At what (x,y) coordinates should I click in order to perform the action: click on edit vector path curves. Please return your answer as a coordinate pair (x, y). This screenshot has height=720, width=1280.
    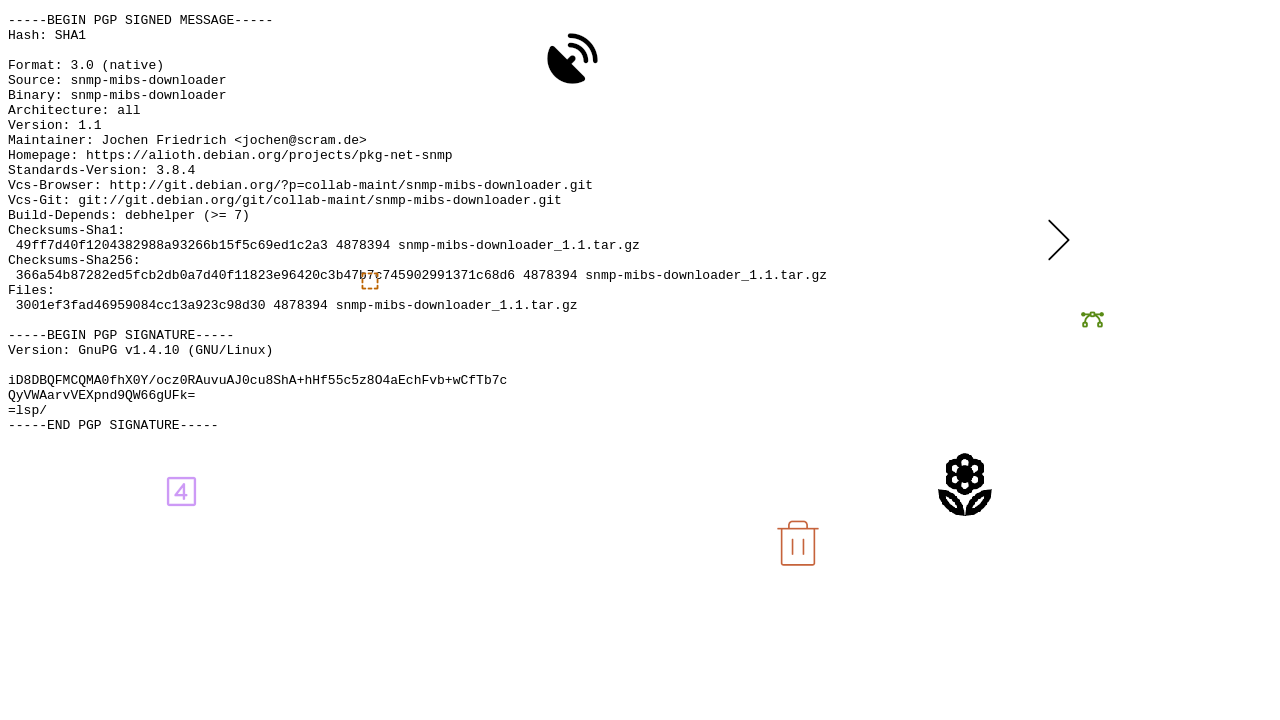
    Looking at the image, I should click on (1092, 319).